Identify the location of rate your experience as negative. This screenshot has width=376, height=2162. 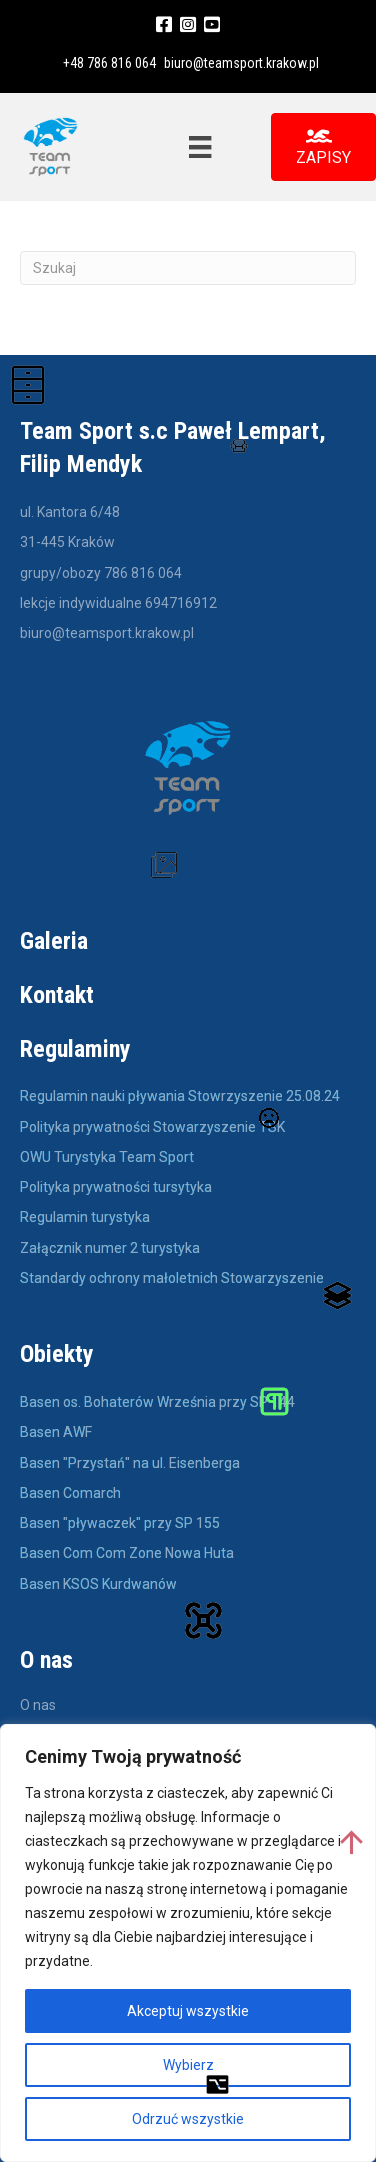
(269, 1118).